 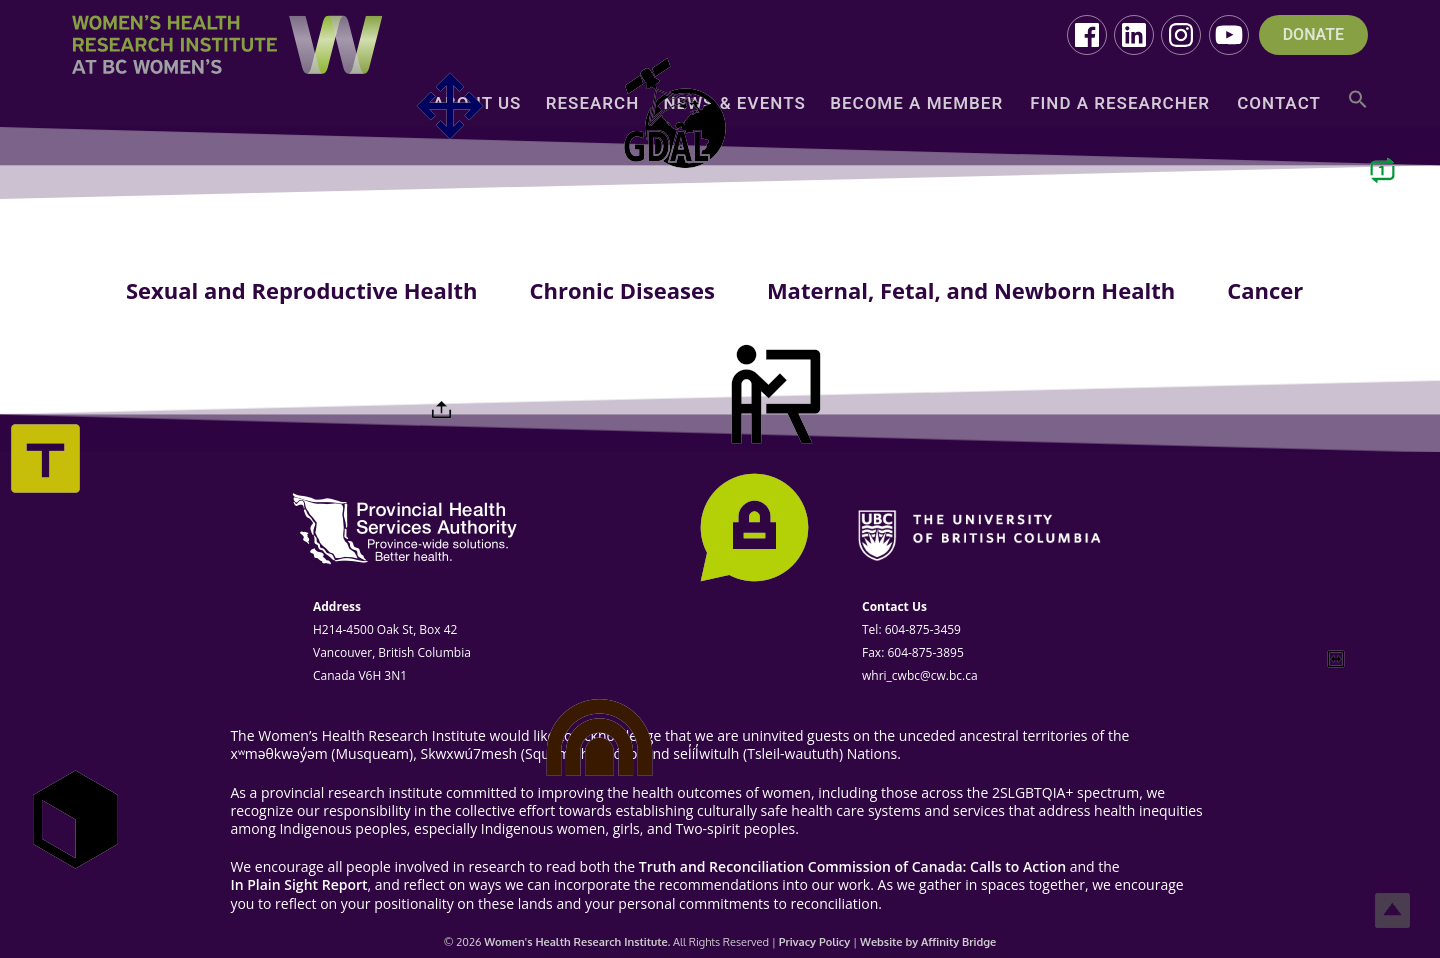 I want to click on view weather conditions with rainbow, so click(x=599, y=737).